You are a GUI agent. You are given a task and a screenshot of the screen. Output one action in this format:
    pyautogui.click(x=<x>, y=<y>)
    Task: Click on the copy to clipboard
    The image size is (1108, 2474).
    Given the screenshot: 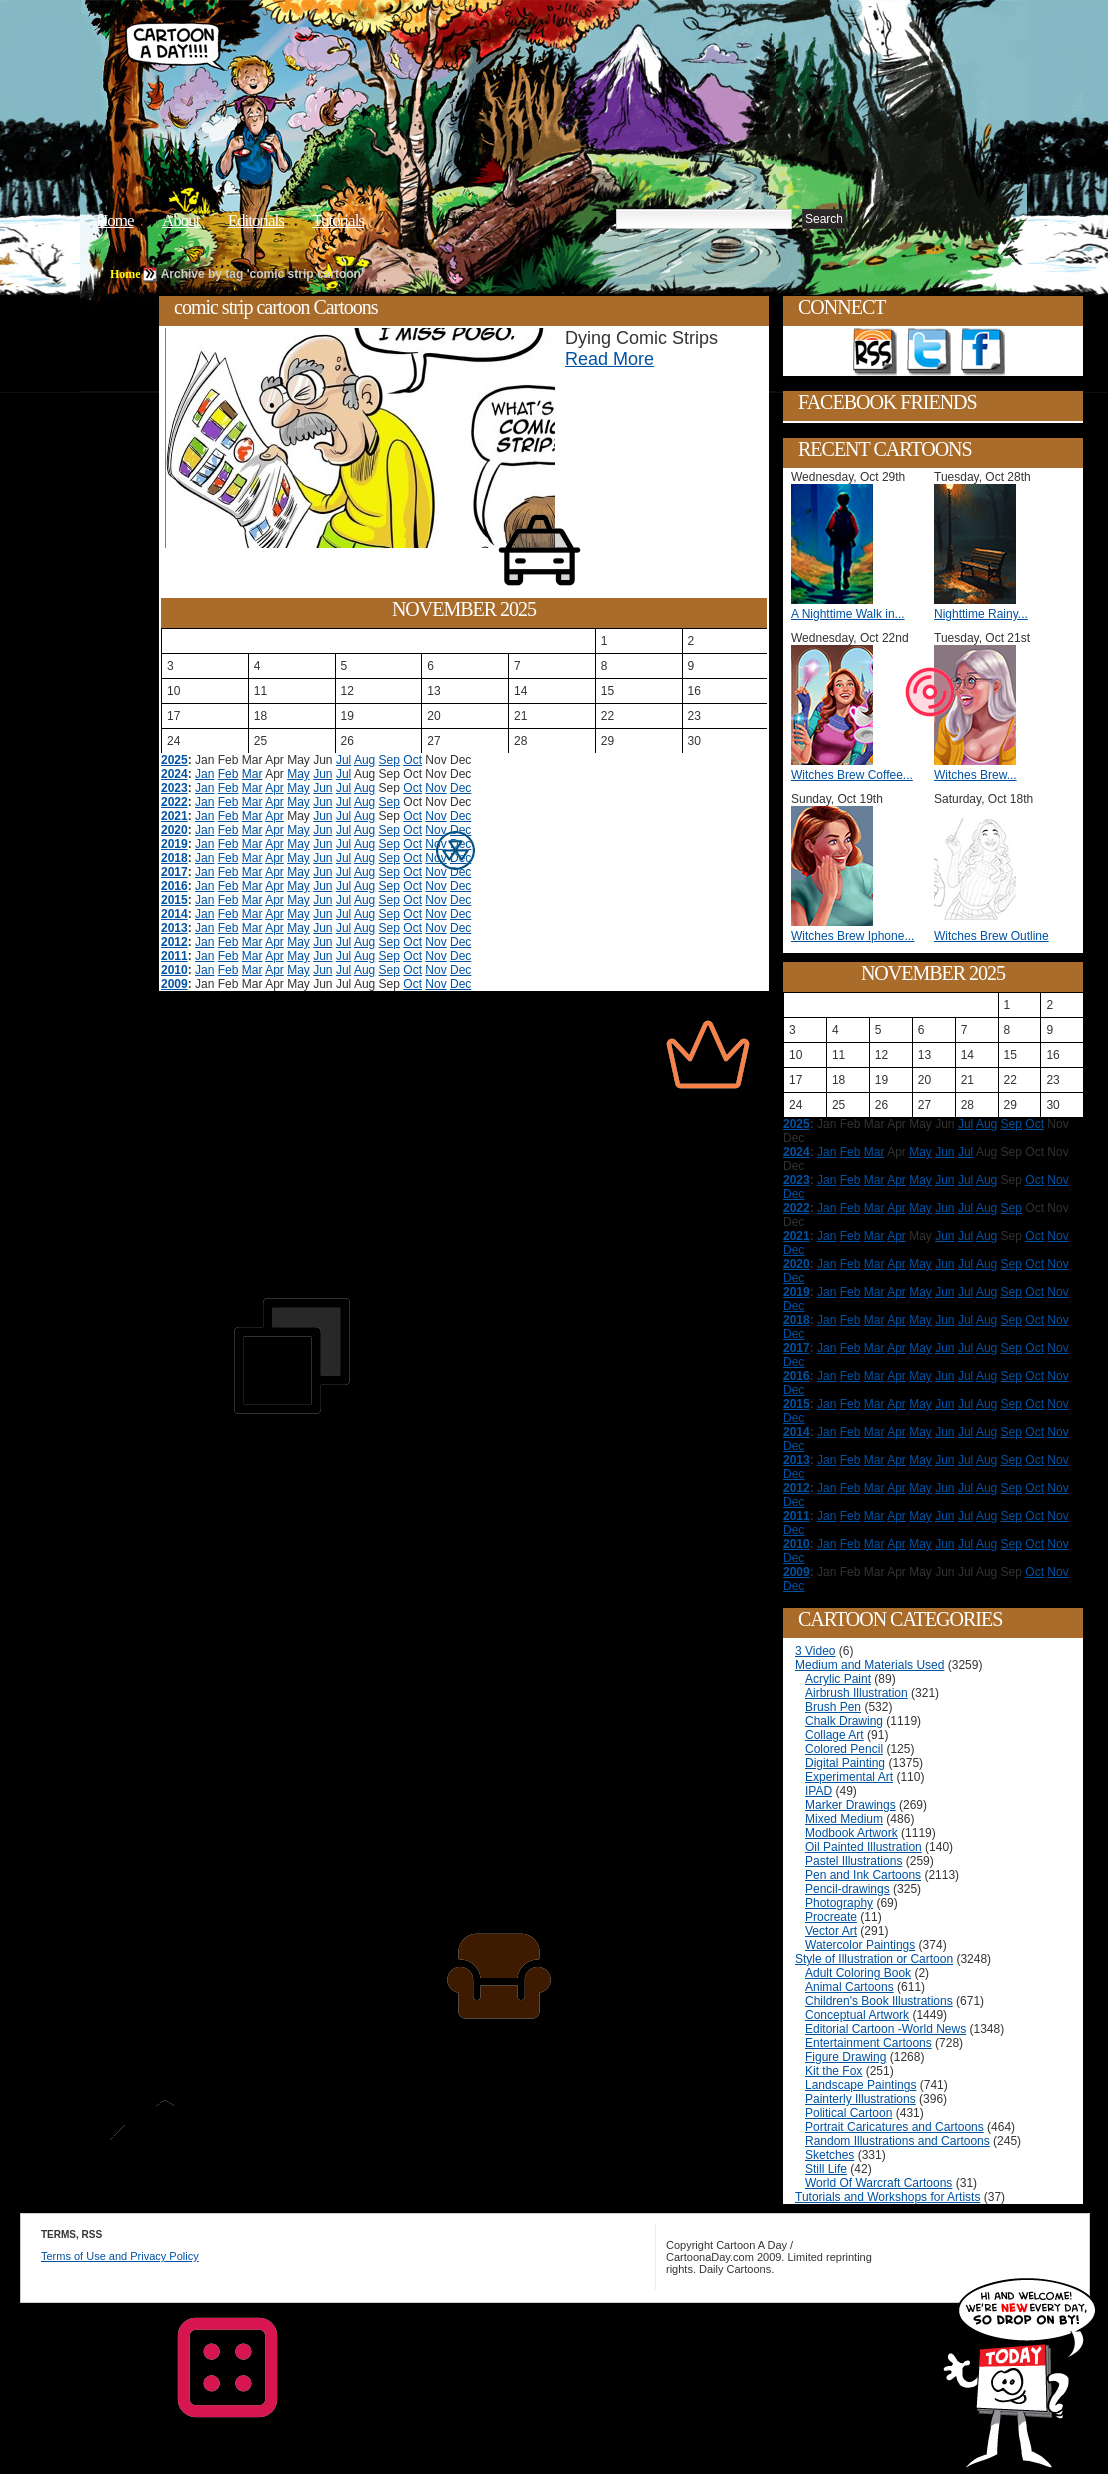 What is the action you would take?
    pyautogui.click(x=292, y=1356)
    